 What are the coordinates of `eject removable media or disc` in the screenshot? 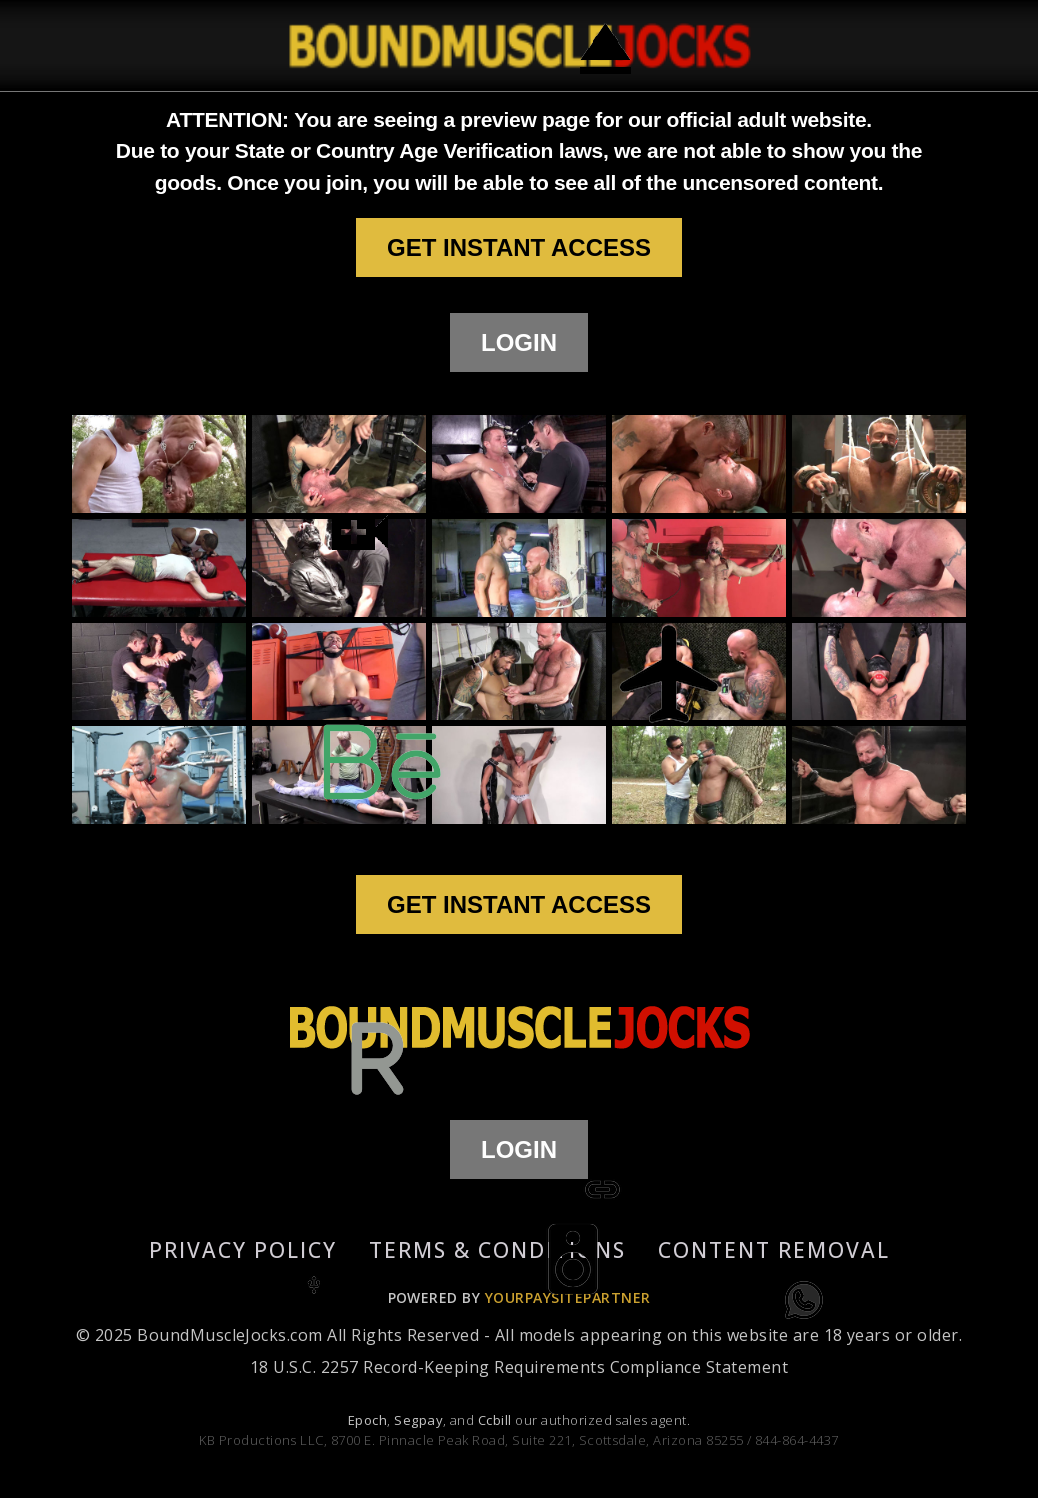 It's located at (605, 48).